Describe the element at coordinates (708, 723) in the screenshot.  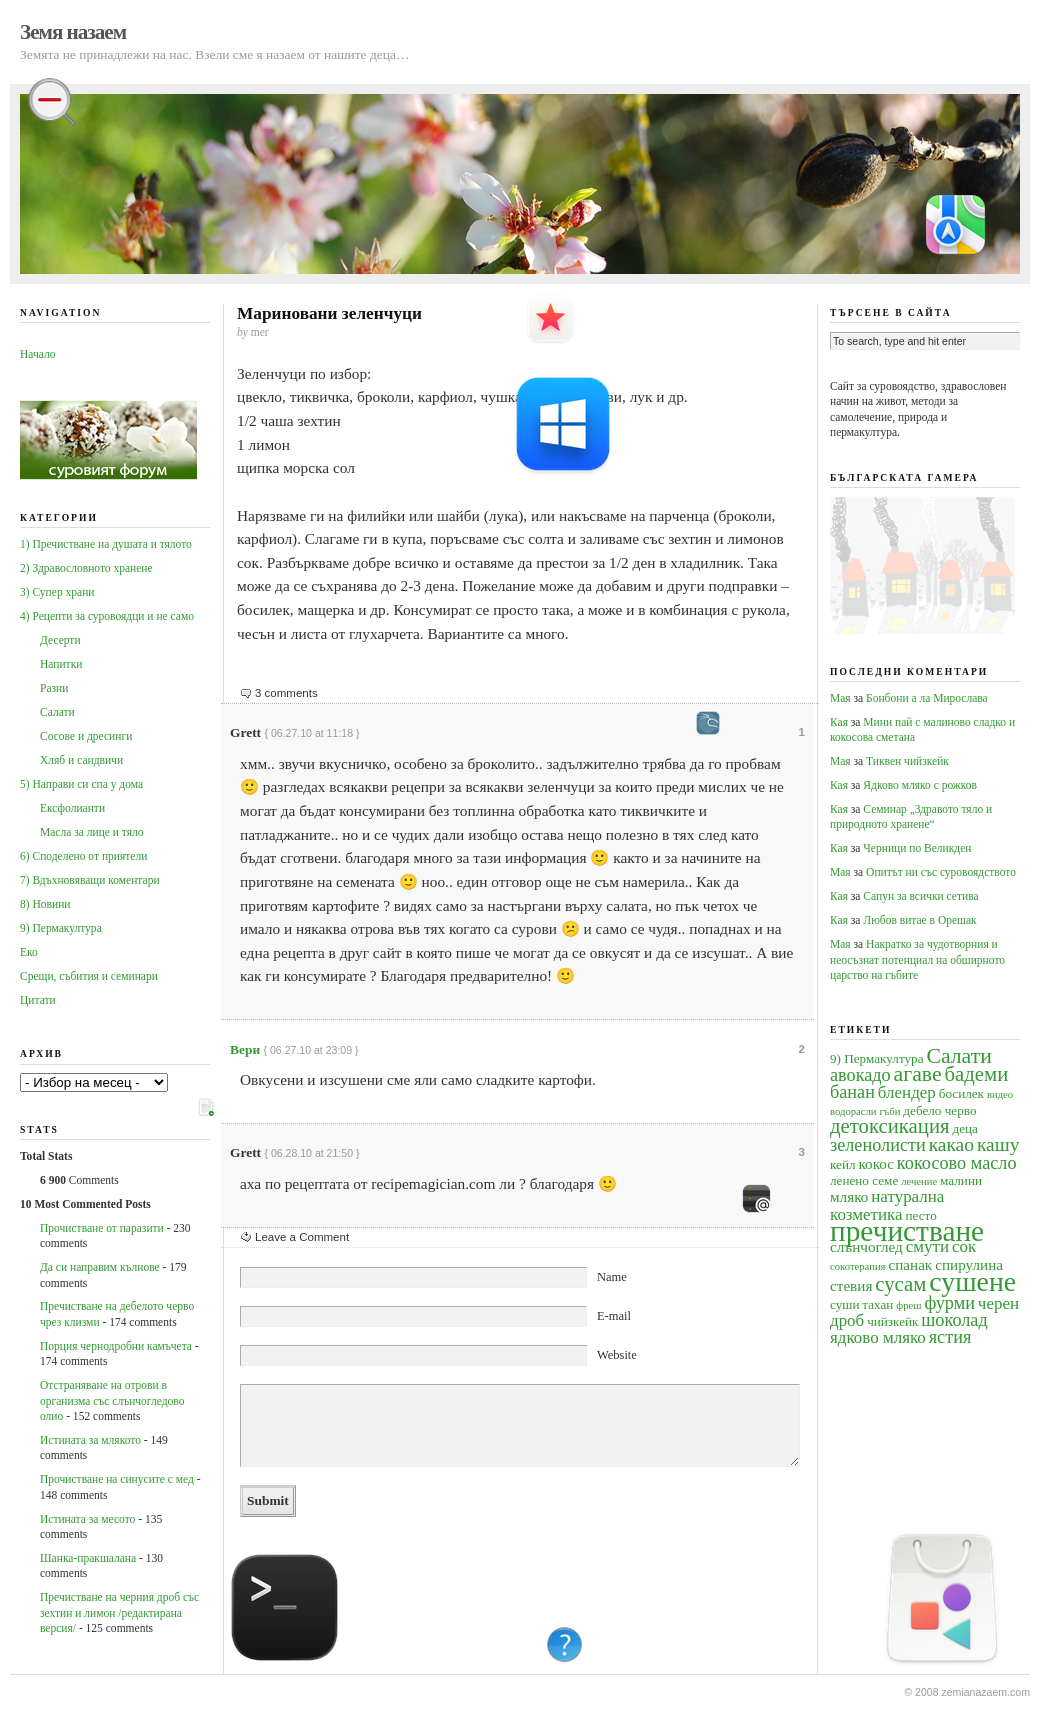
I see `launch kali linux application` at that location.